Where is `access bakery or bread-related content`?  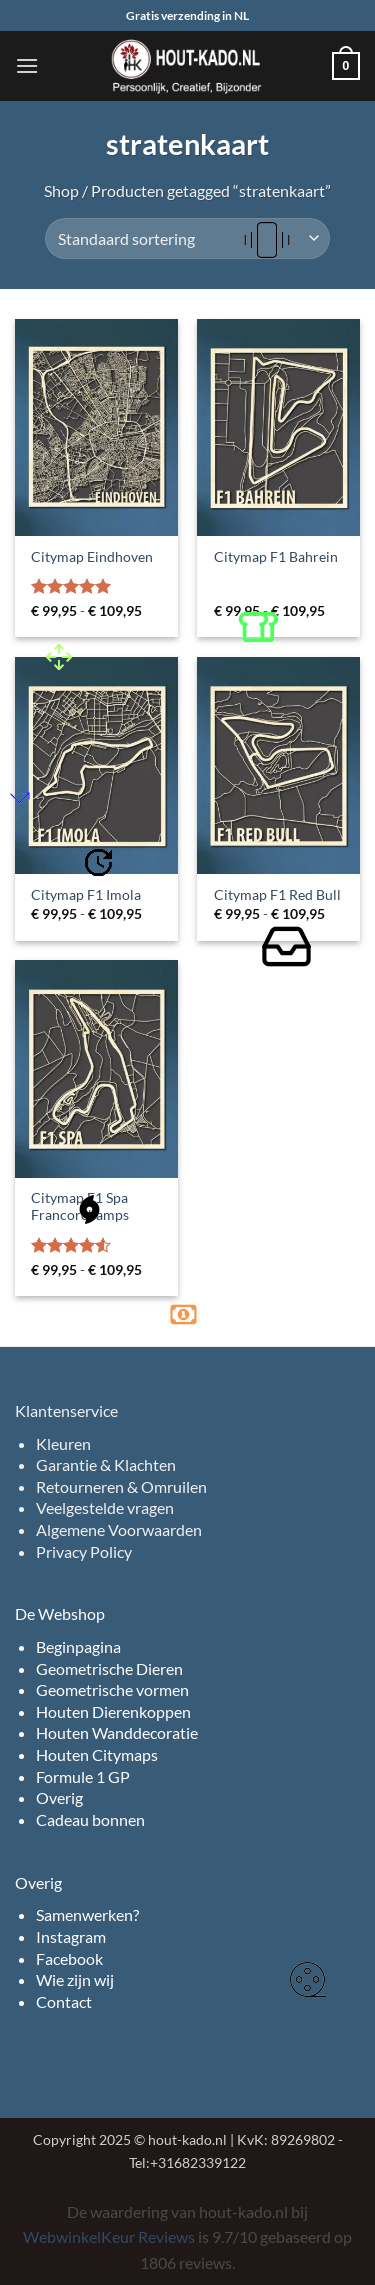
access bakery or bread-related content is located at coordinates (259, 627).